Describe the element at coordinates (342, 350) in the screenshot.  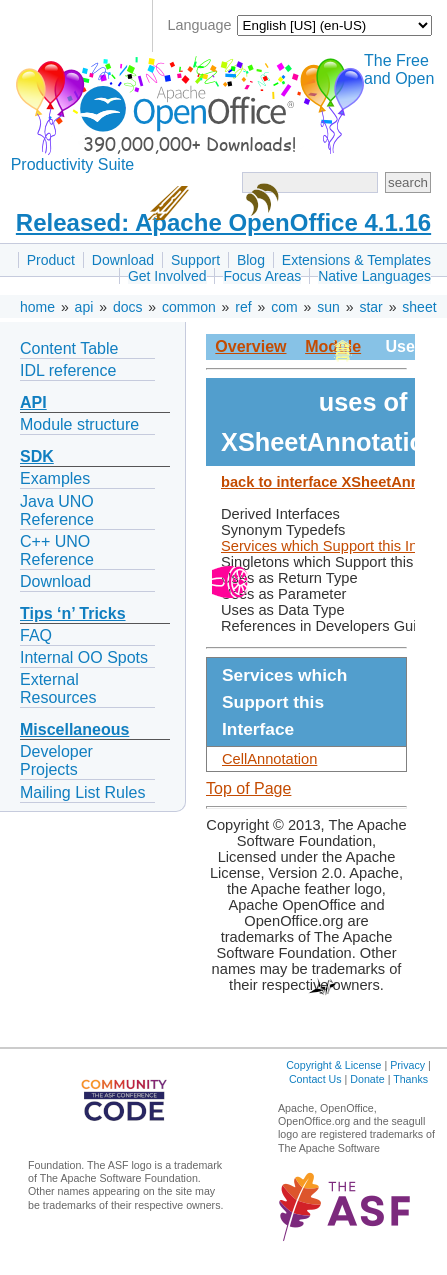
I see `access beekeeping or apiary features` at that location.